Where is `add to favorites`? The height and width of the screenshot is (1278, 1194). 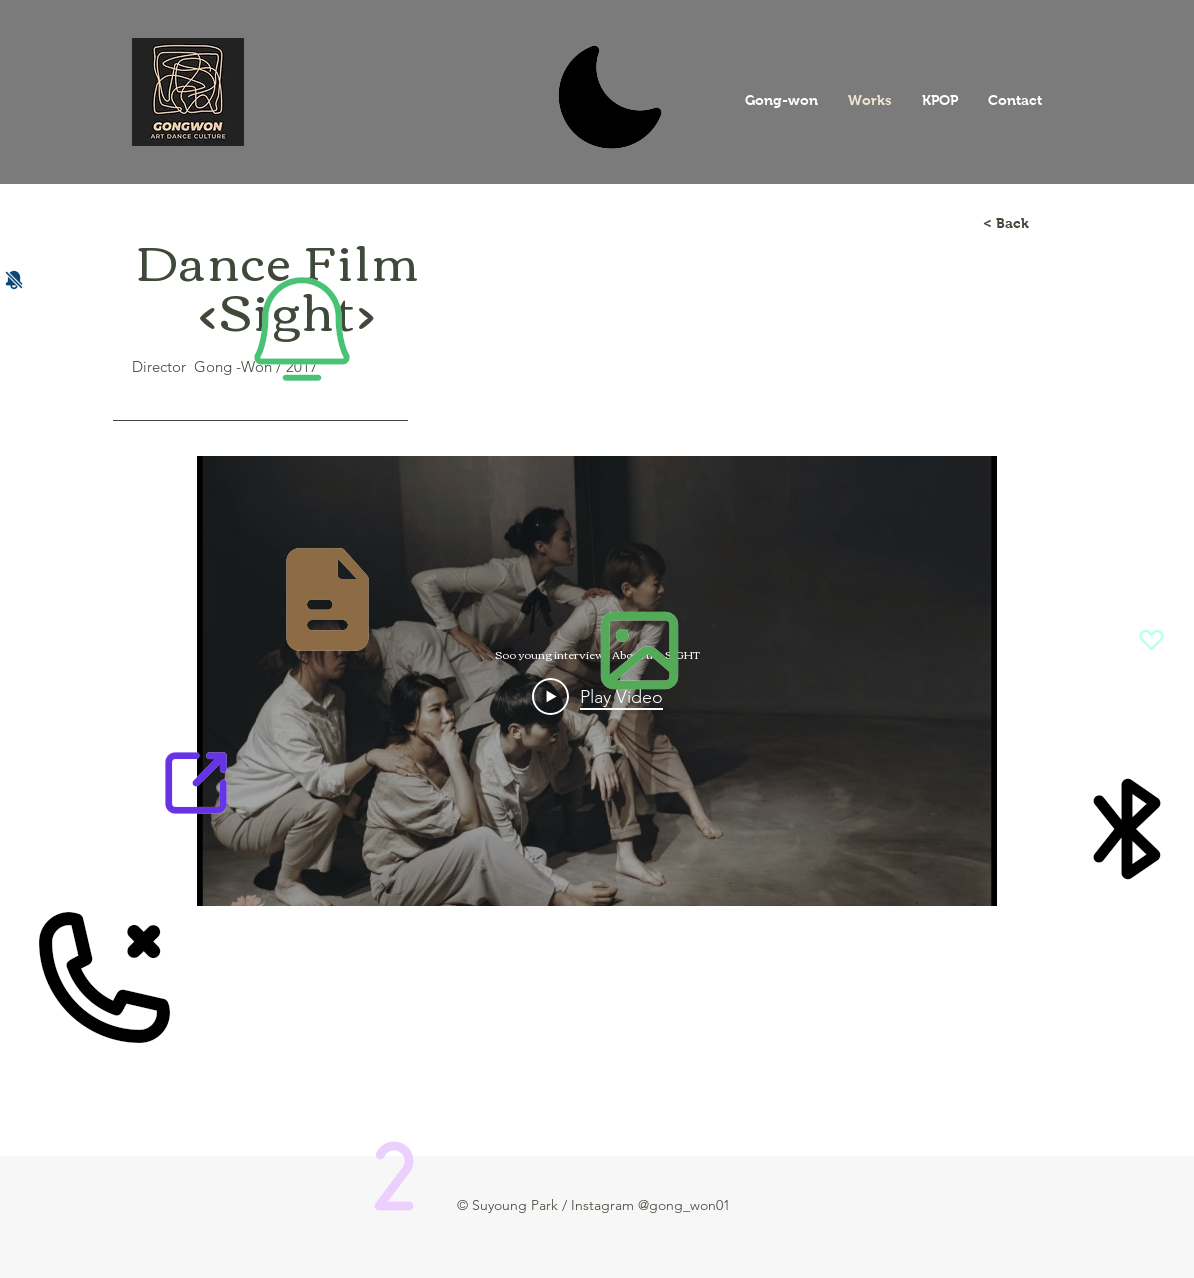
add to favorites is located at coordinates (1151, 639).